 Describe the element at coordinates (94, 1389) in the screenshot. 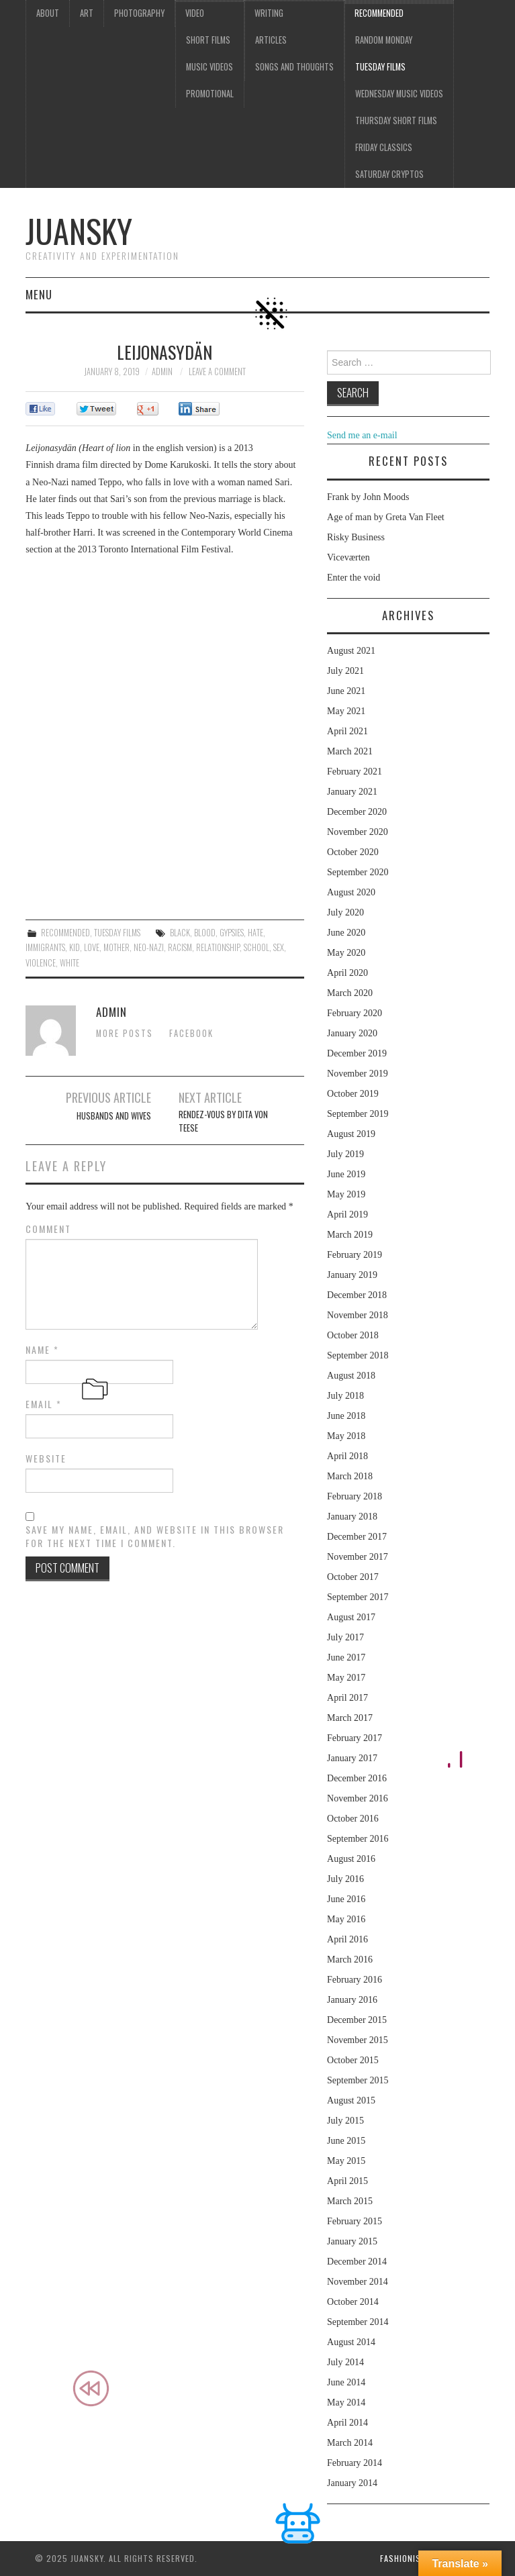

I see `browse all folders` at that location.